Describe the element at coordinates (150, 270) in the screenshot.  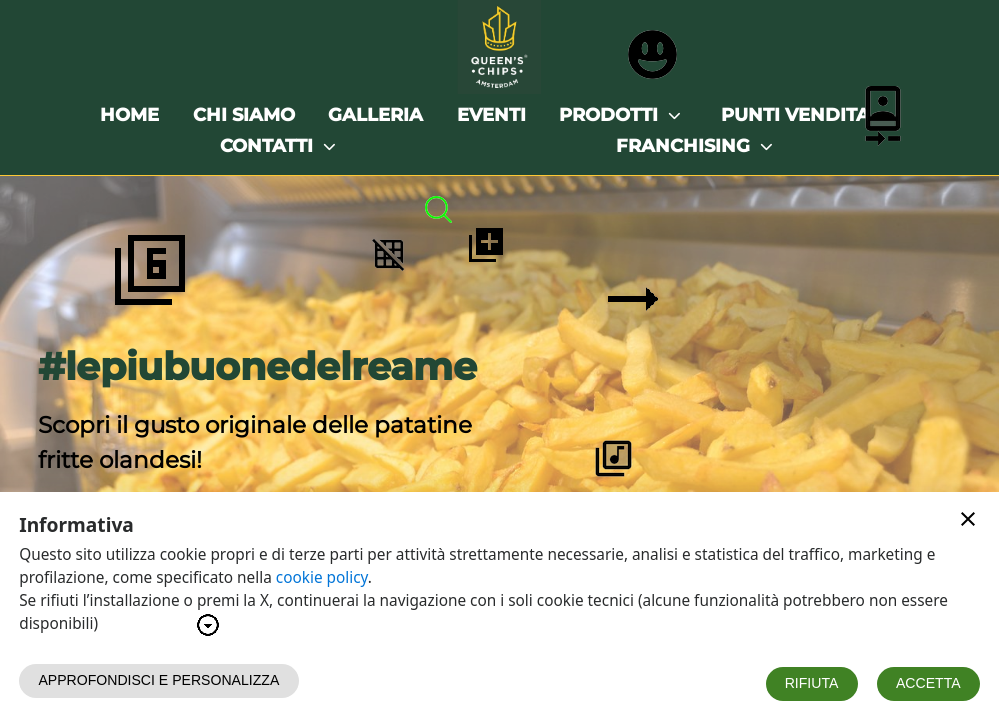
I see `indicates 6 items selected or filtered` at that location.